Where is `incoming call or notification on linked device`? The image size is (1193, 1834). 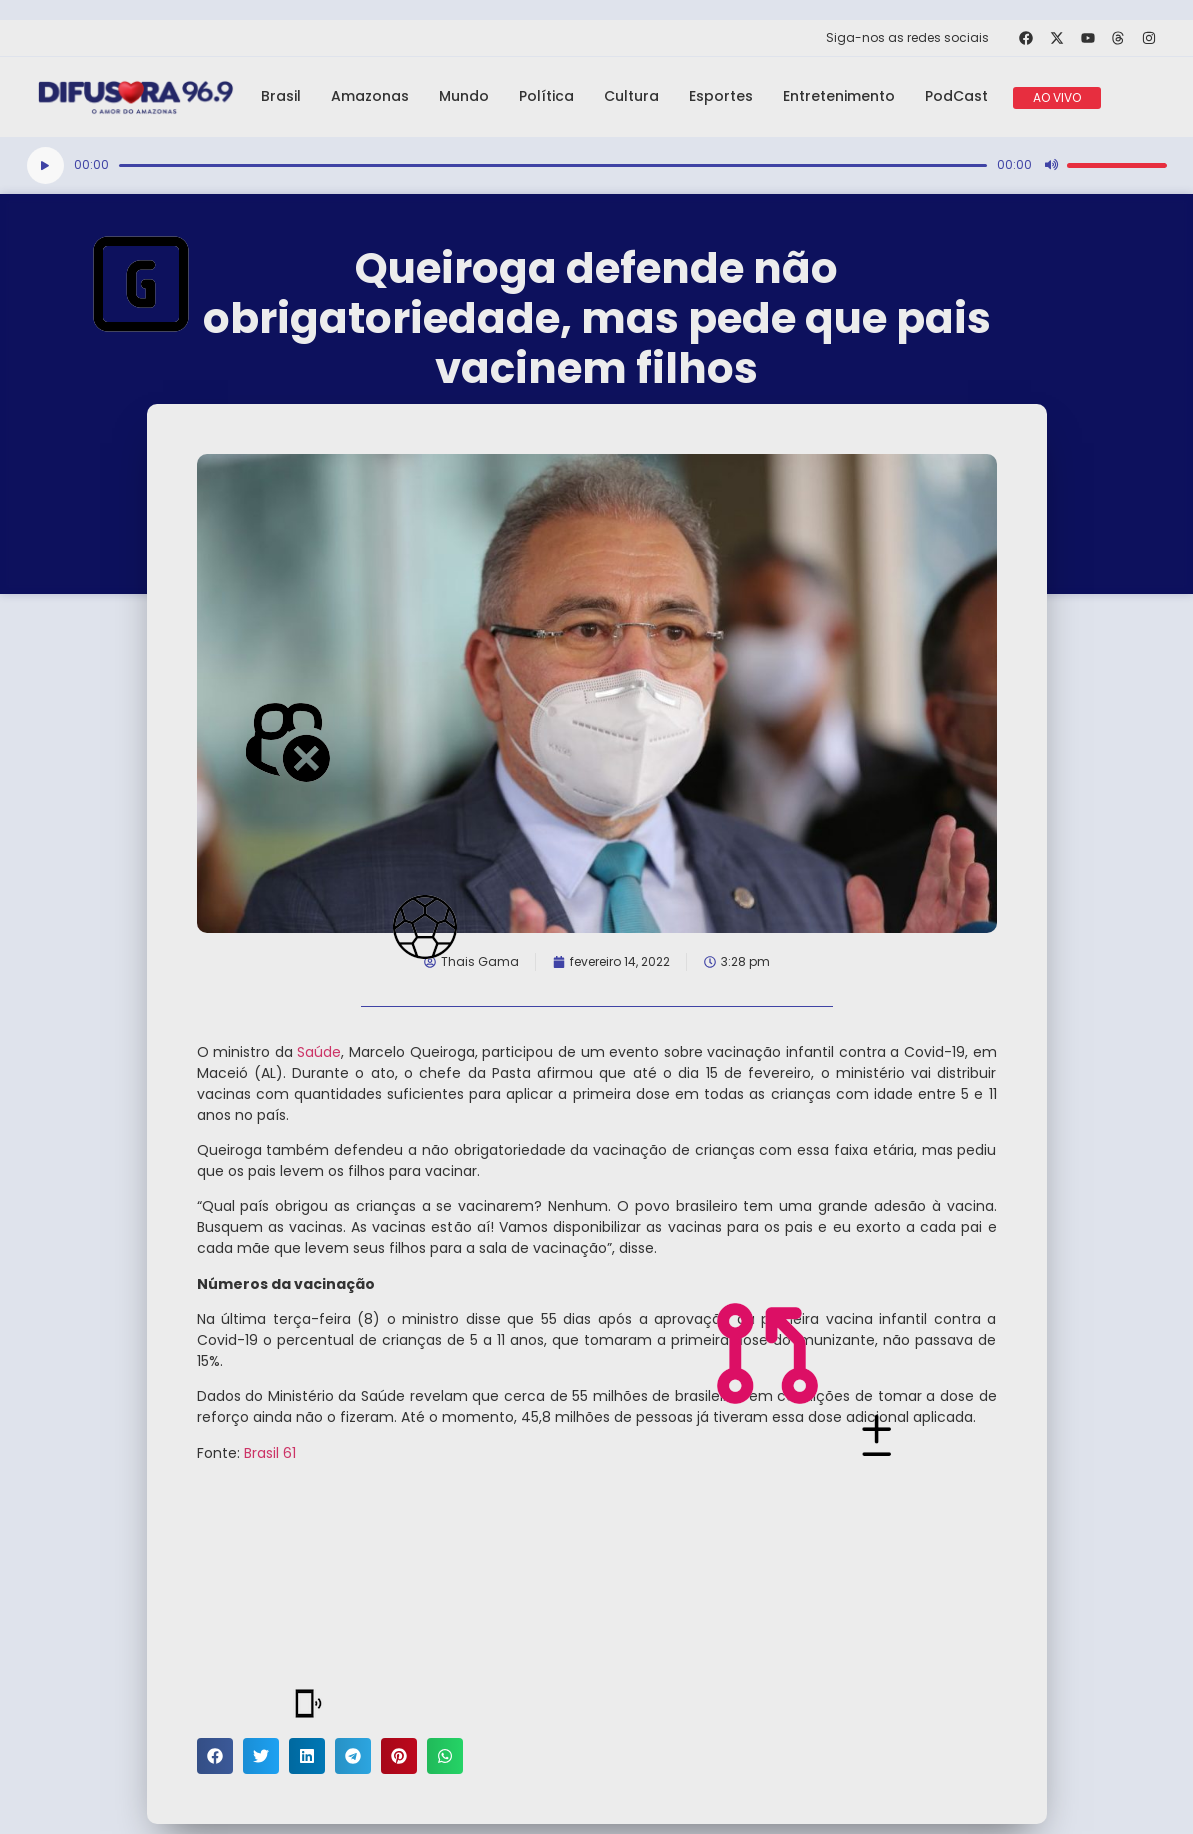
incoming call or notification on linked device is located at coordinates (308, 1703).